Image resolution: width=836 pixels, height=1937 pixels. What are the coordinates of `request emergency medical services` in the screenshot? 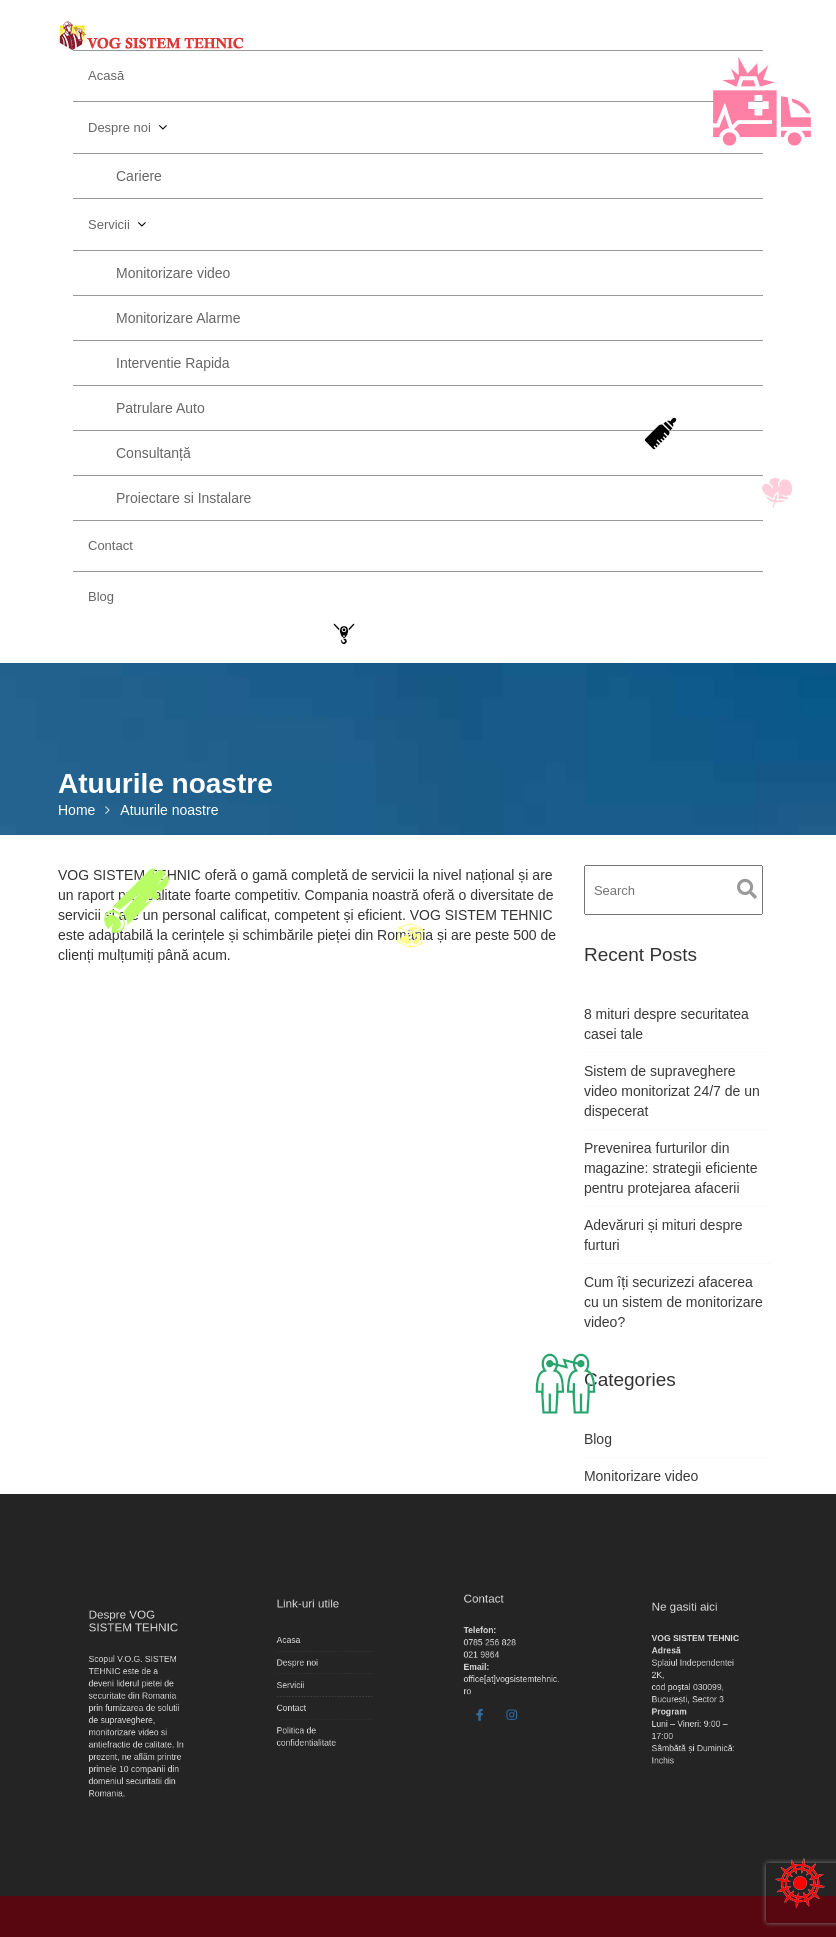 It's located at (762, 101).